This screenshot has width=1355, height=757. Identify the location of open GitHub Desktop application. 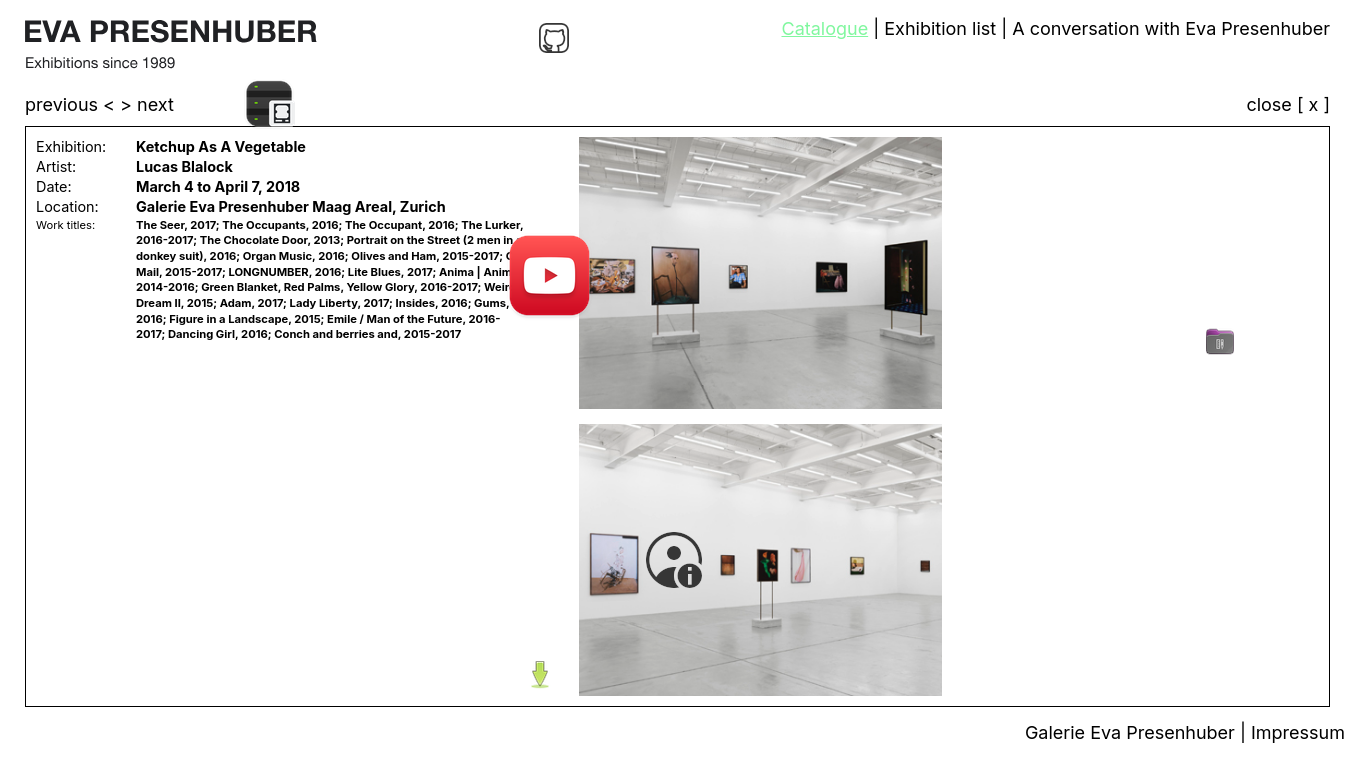
(554, 38).